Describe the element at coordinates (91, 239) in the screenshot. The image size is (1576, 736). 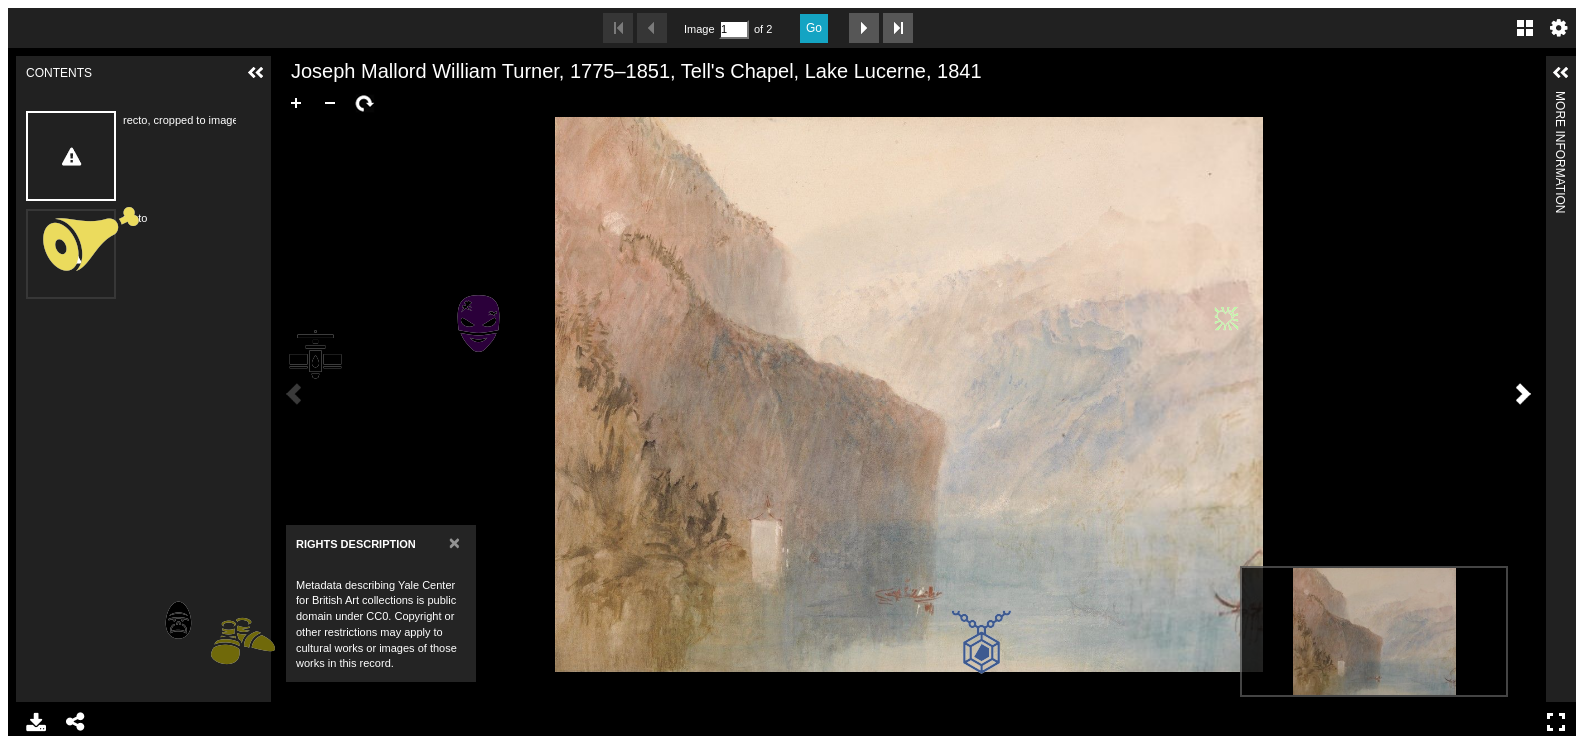
I see `food item in a game inventory` at that location.